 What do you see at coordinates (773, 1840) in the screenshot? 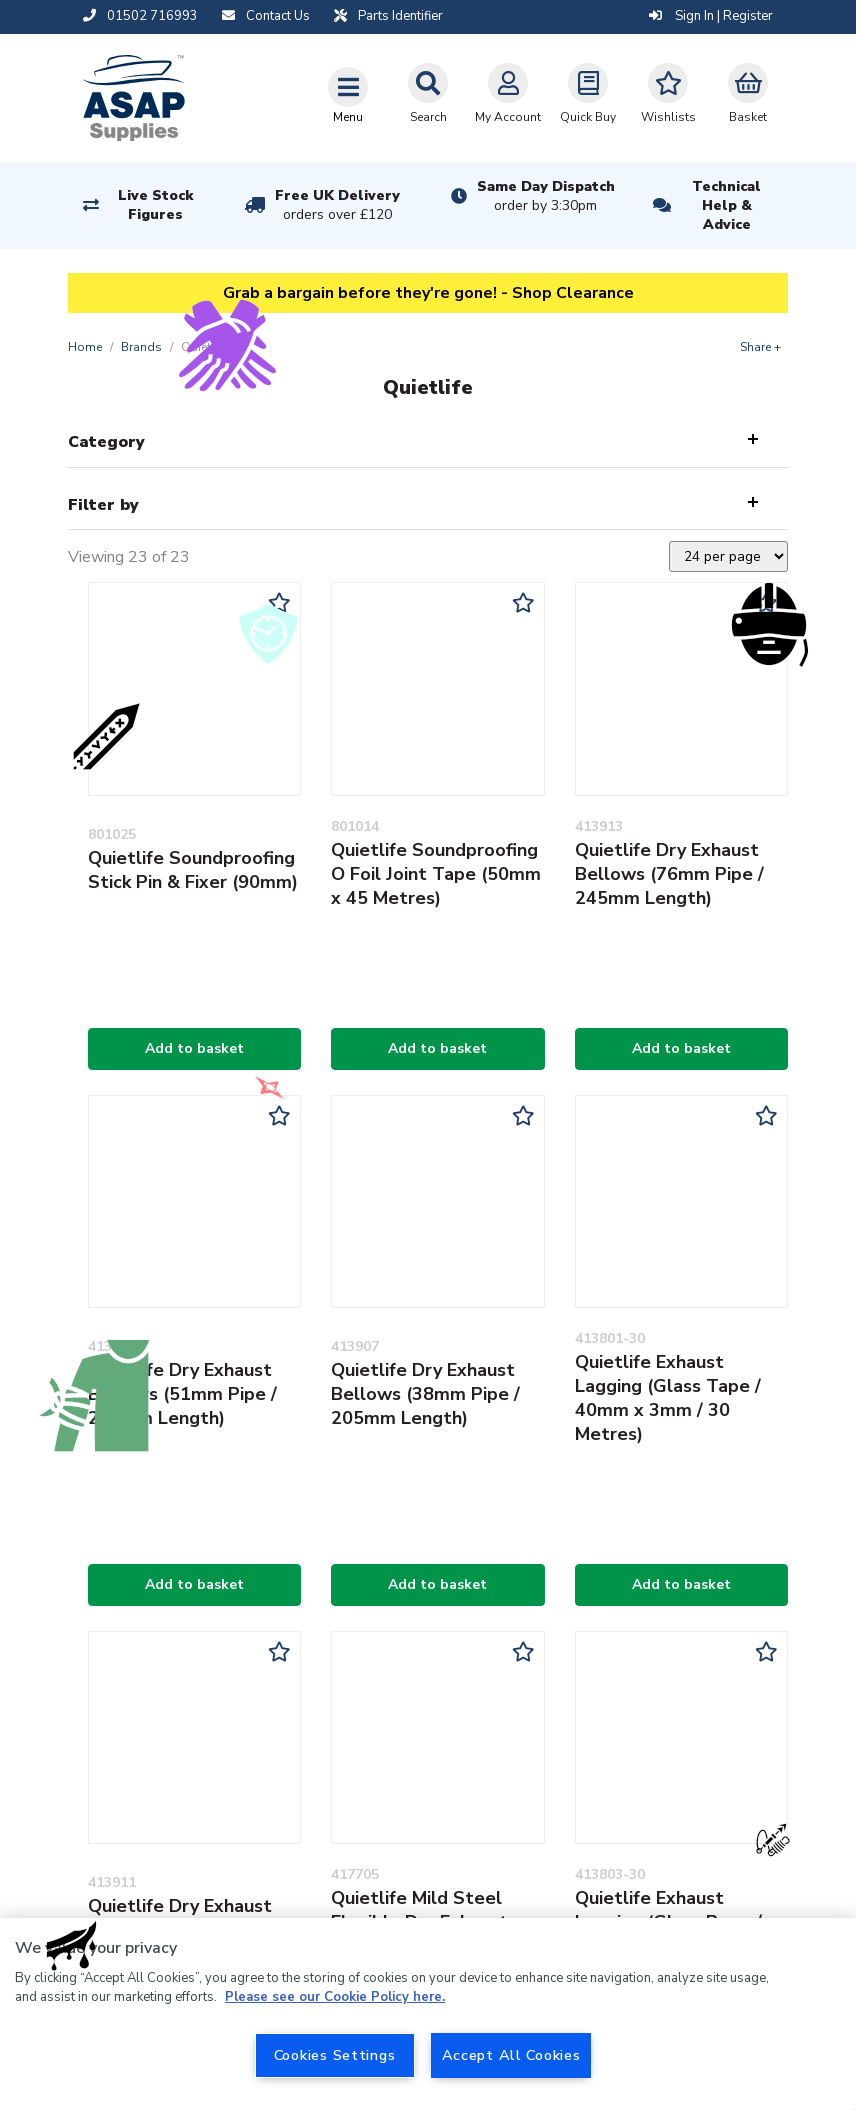
I see `select rope dart weapon in game inventory` at bounding box center [773, 1840].